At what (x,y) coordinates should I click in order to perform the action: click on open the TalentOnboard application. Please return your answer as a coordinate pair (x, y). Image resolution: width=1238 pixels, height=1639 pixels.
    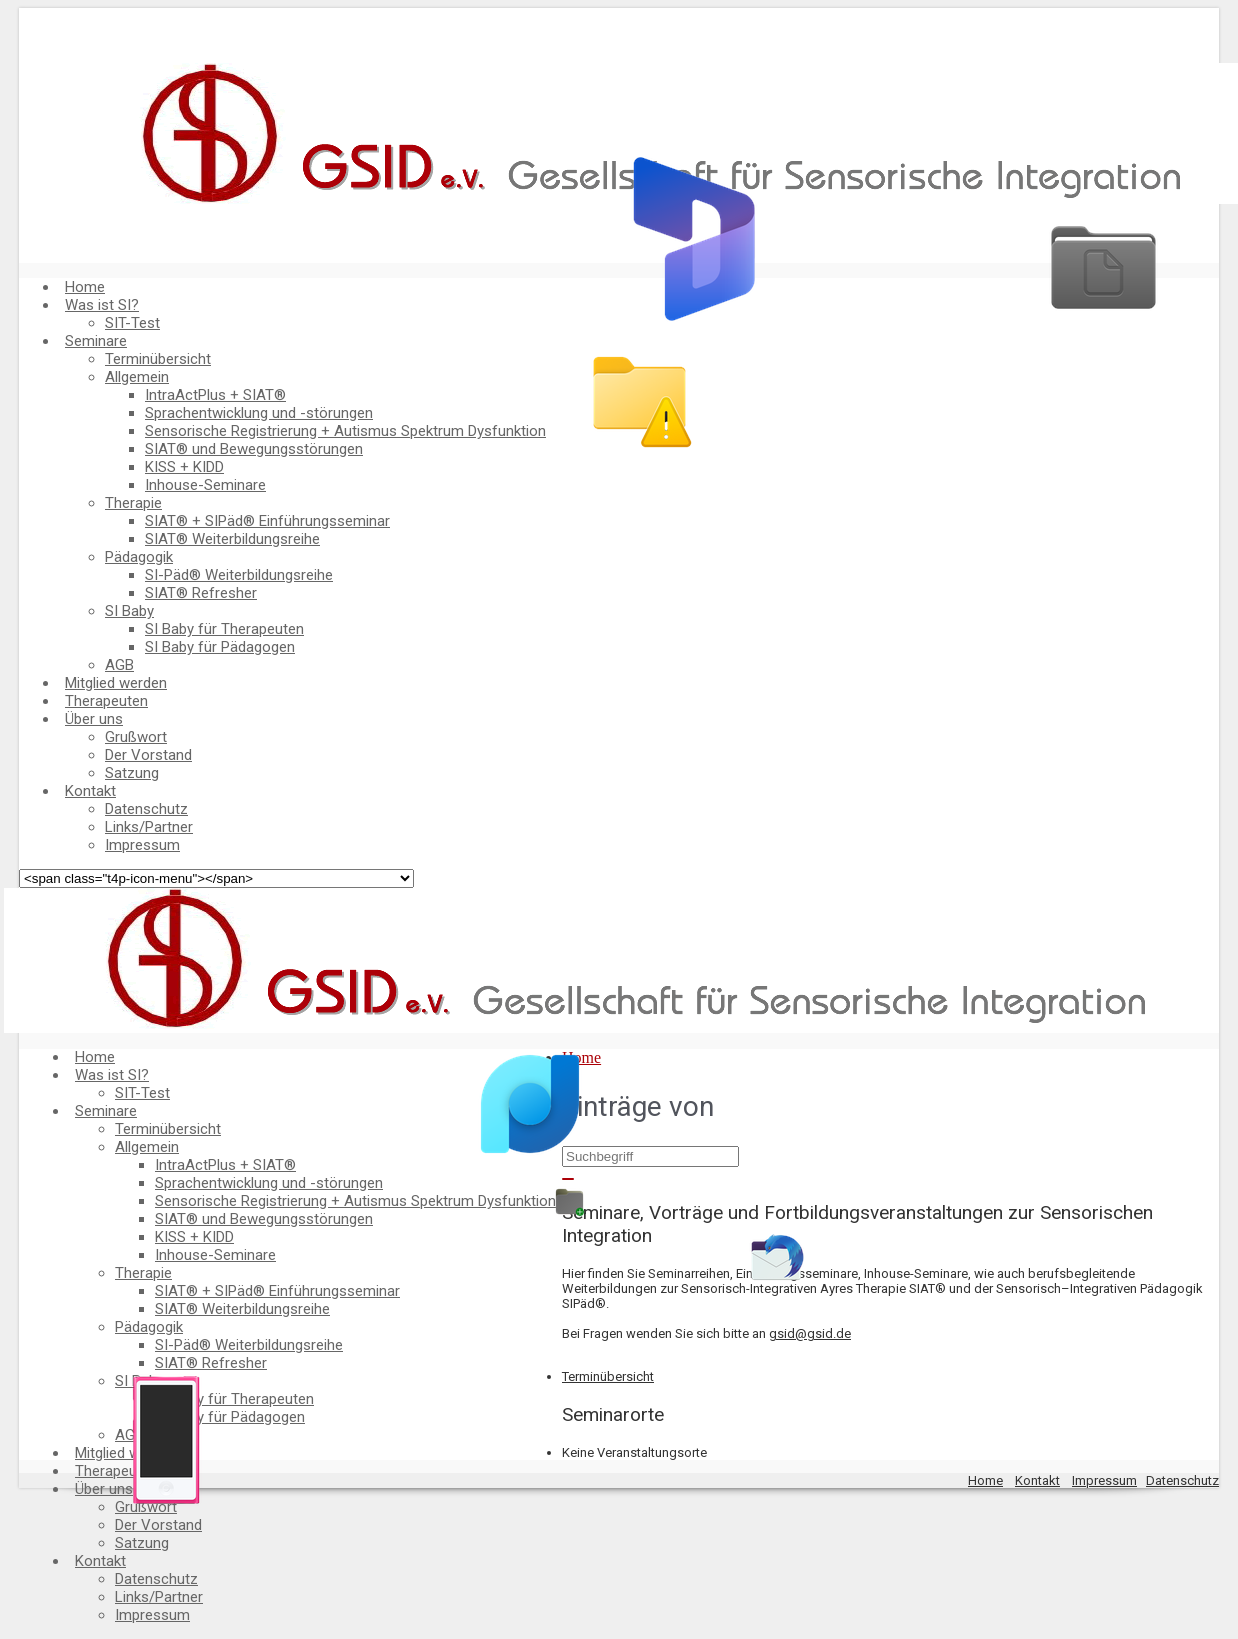
    Looking at the image, I should click on (530, 1104).